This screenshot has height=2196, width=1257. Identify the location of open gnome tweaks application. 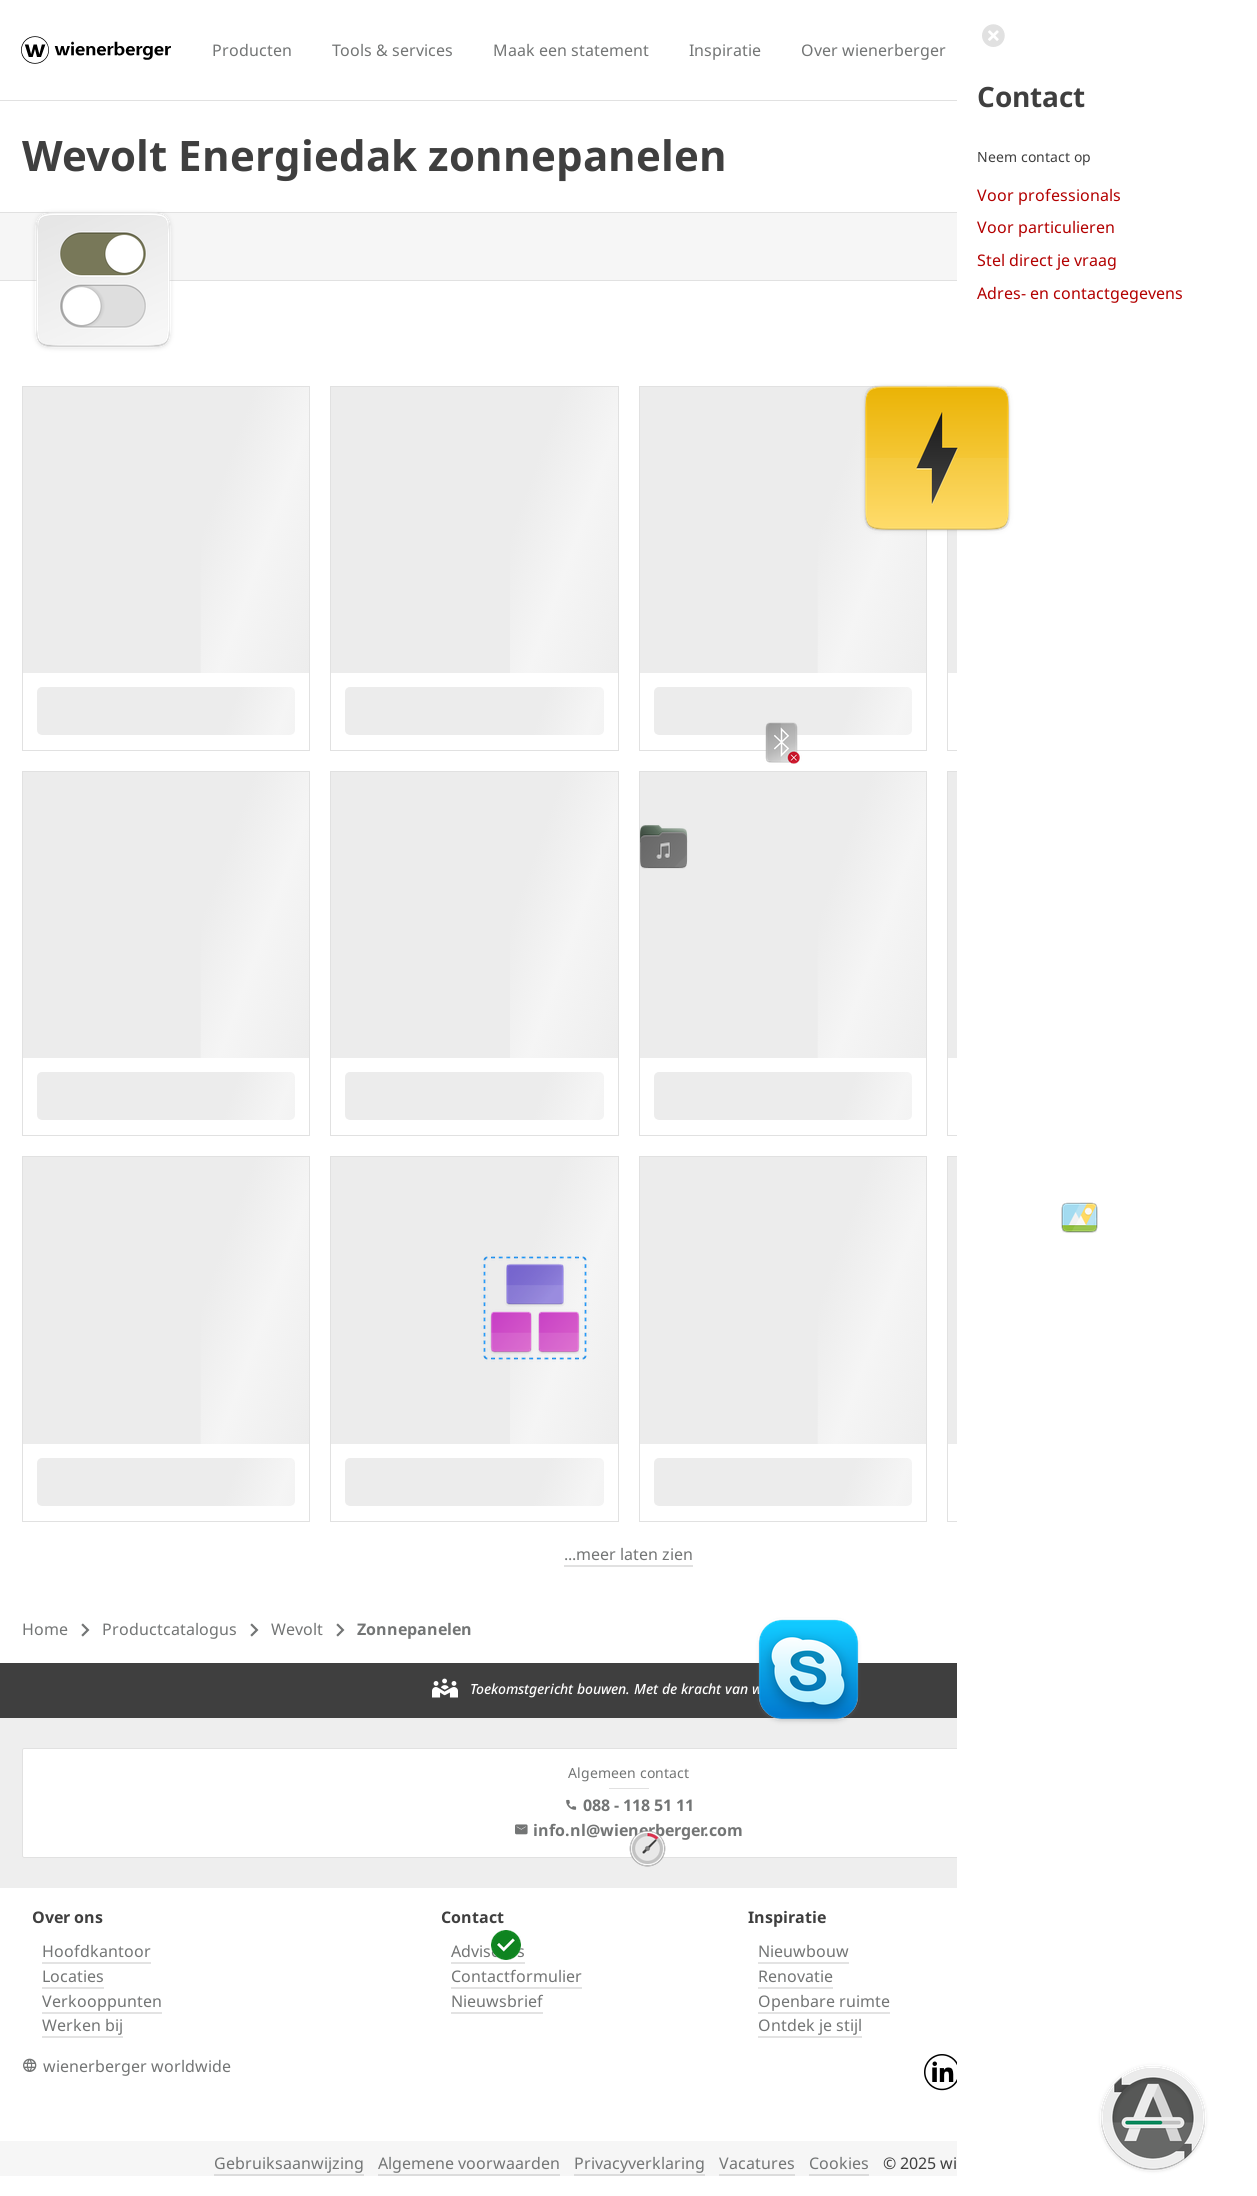
(103, 280).